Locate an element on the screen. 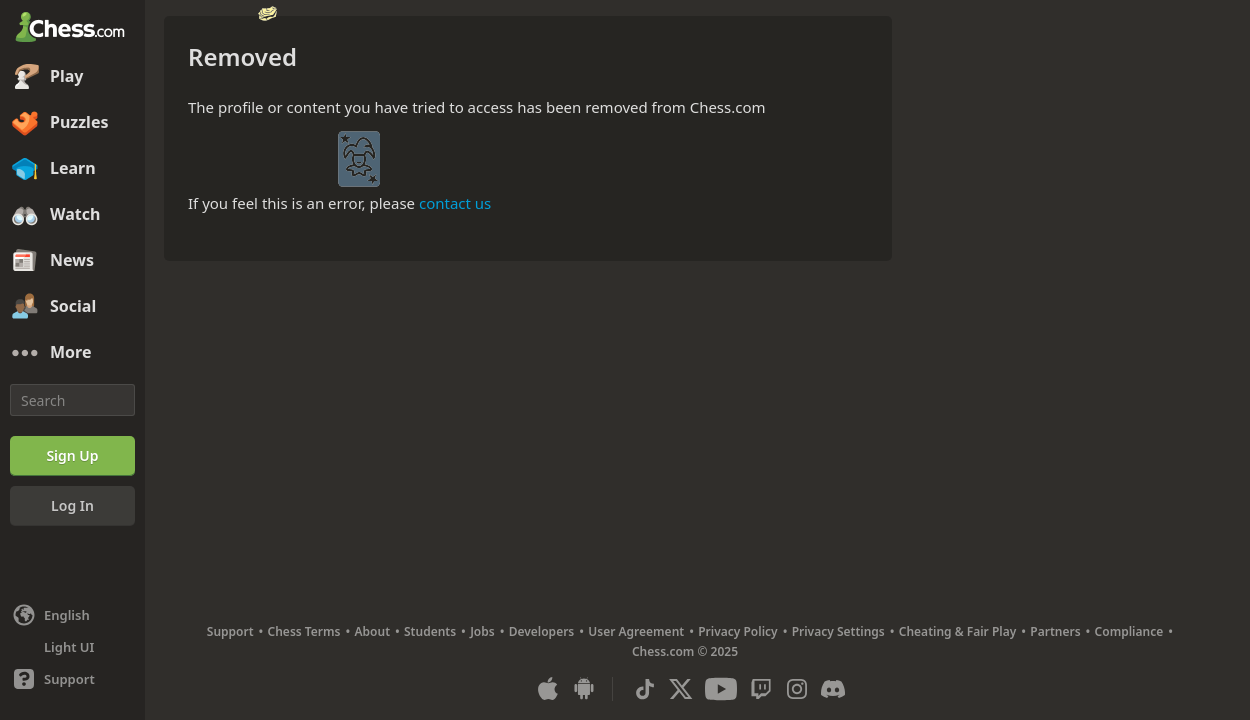 This screenshot has width=1250, height=720. play a wild card or joker in a card game is located at coordinates (359, 159).